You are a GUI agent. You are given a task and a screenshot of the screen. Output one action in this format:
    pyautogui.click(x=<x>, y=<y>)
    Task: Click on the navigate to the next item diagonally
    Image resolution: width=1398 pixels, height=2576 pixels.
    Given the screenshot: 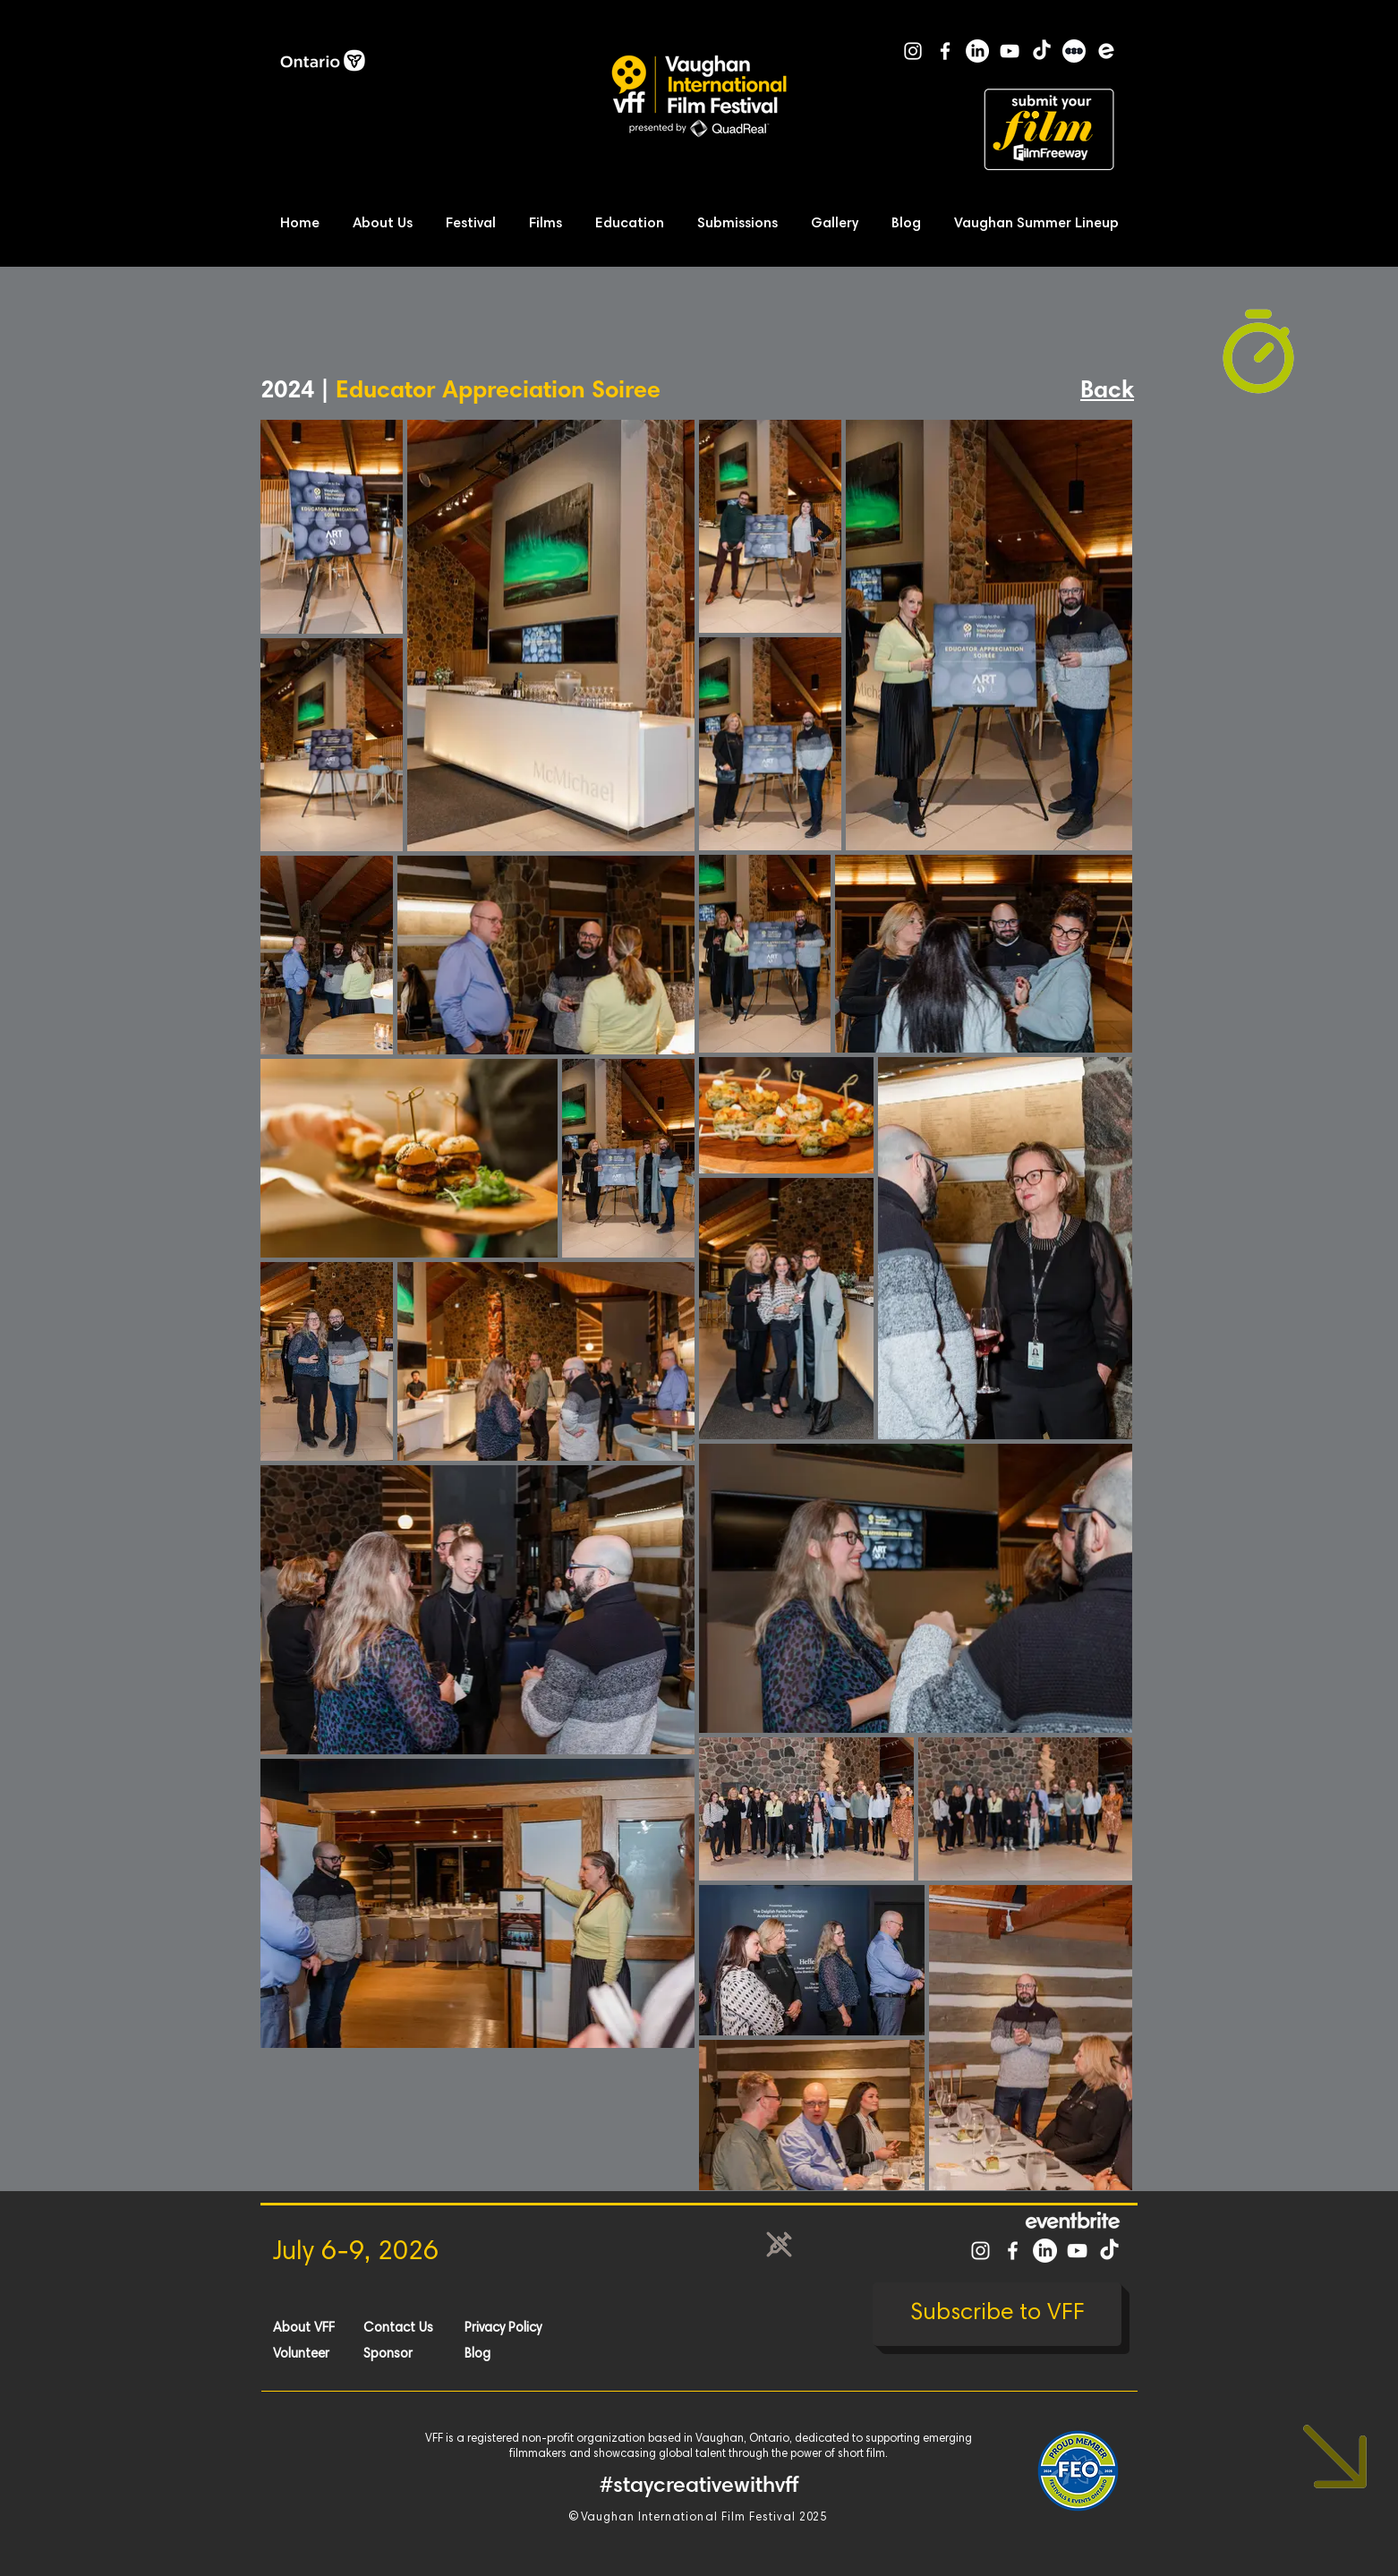 What is the action you would take?
    pyautogui.click(x=1334, y=2456)
    